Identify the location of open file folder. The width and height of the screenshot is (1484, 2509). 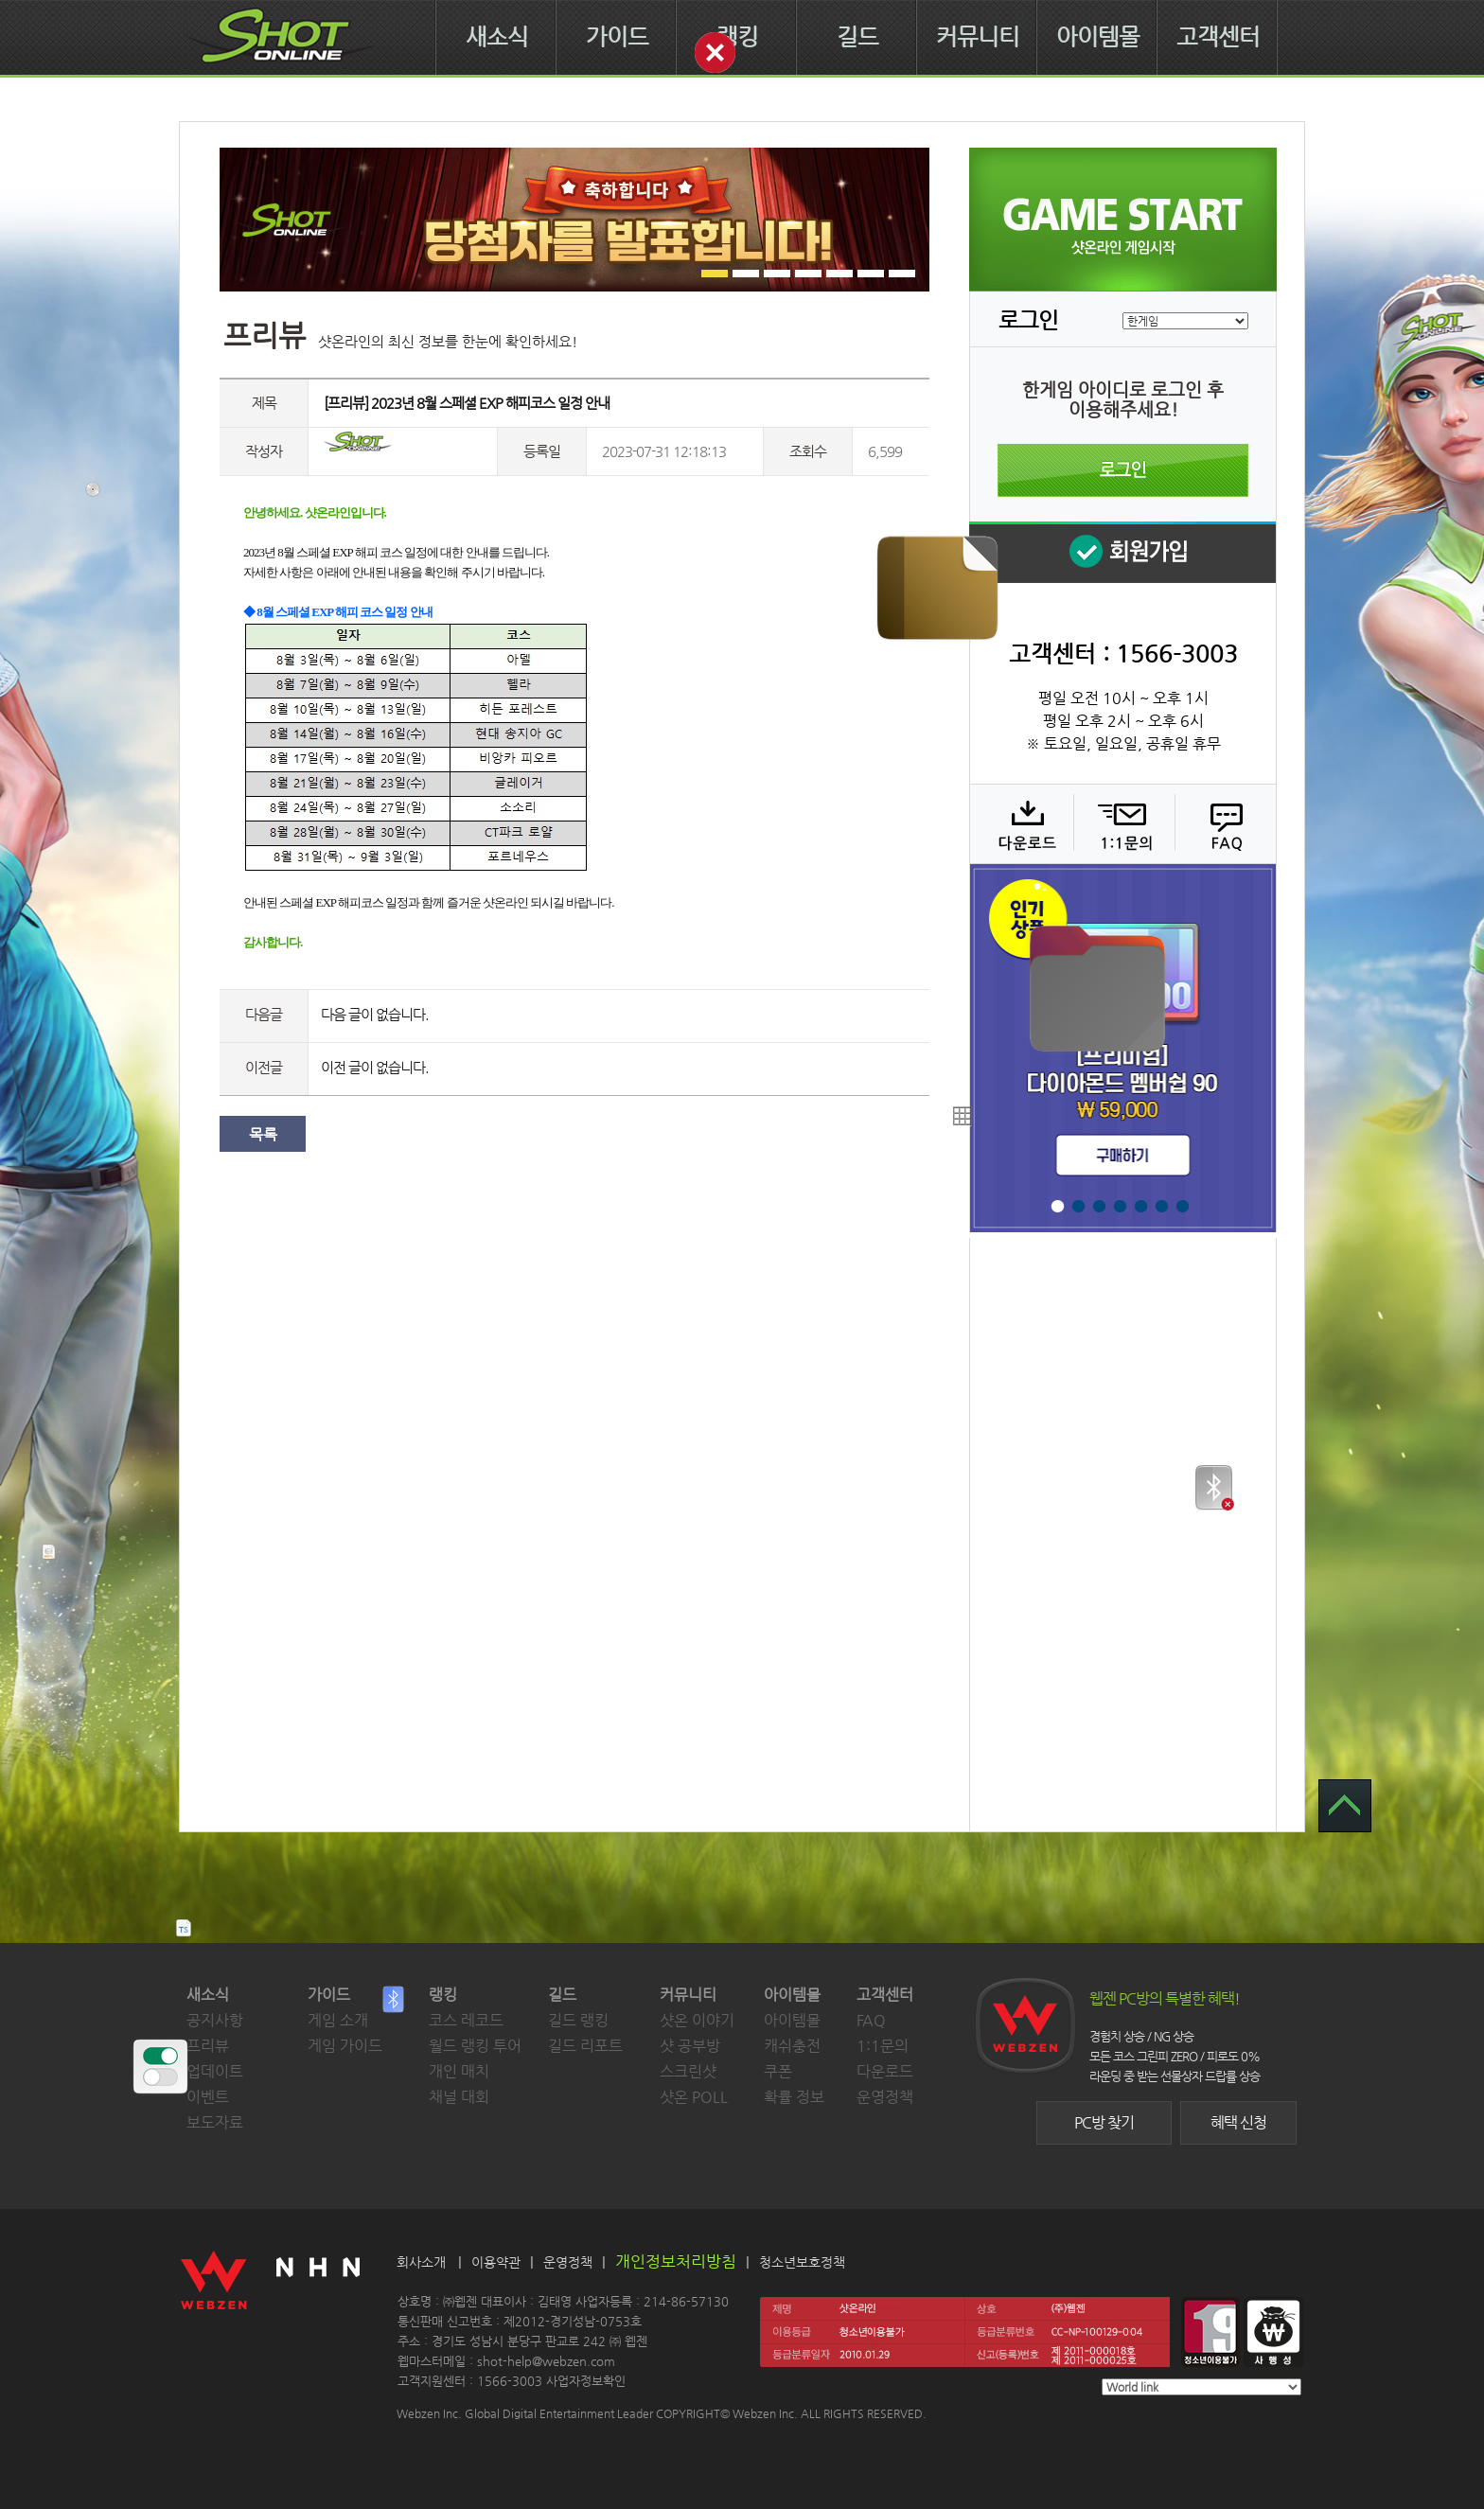
(1097, 988).